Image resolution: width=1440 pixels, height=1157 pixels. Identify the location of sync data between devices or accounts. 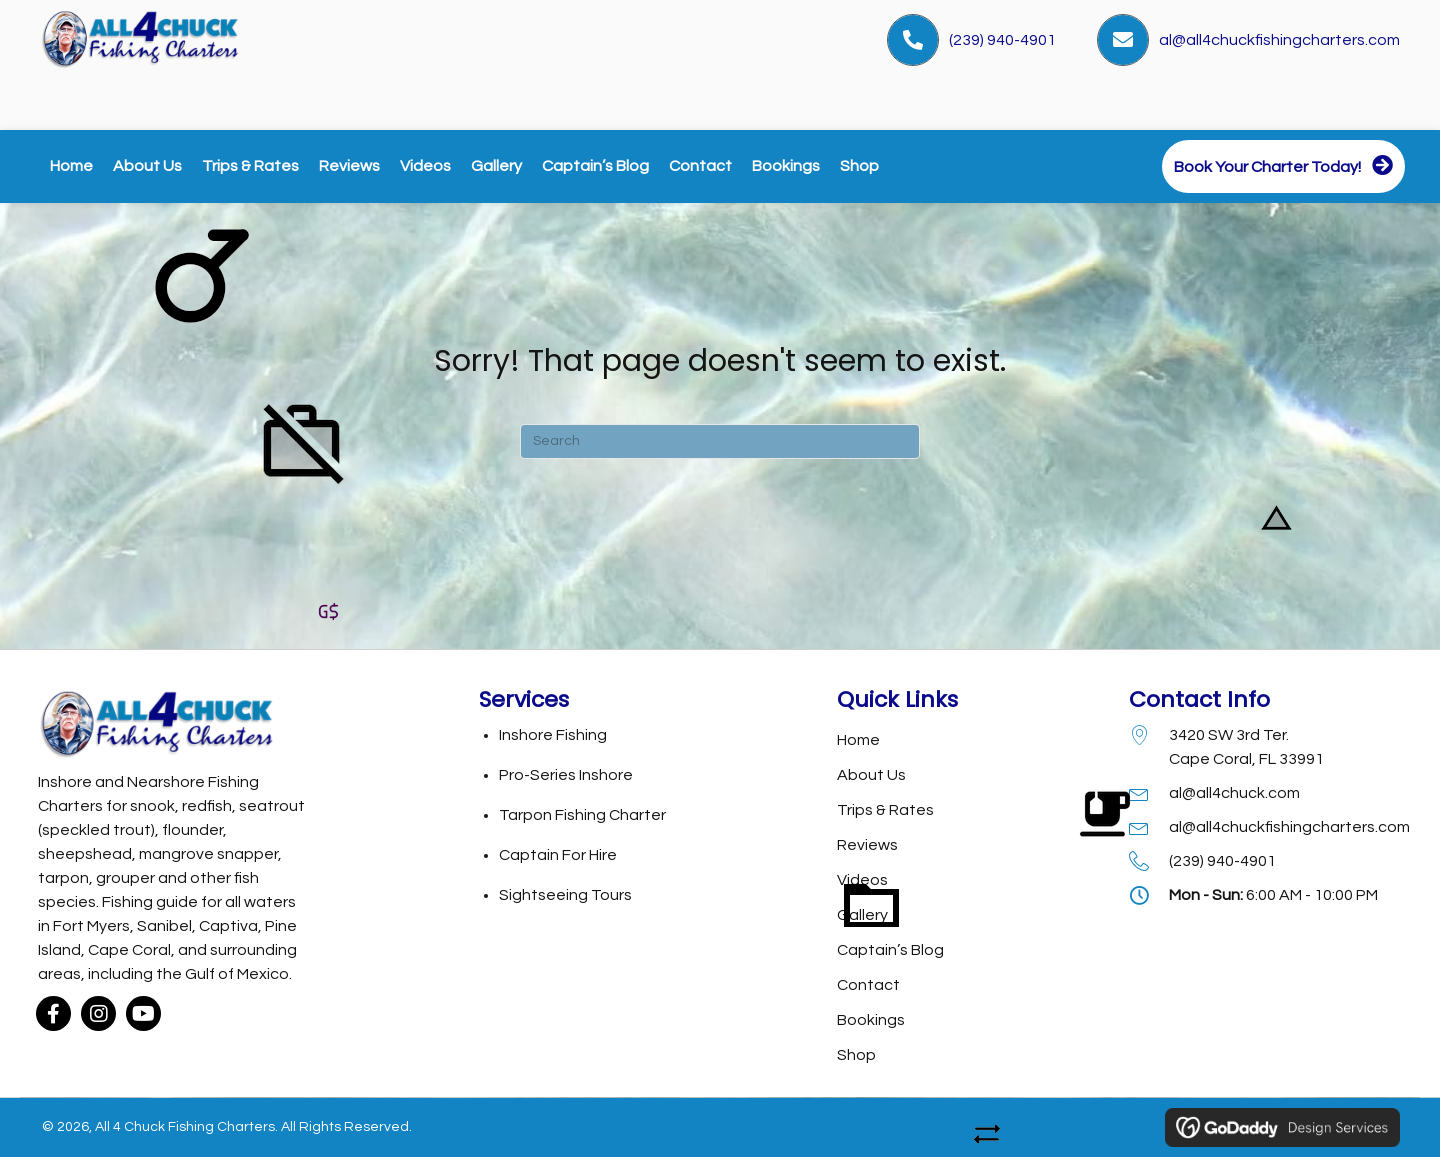
(987, 1134).